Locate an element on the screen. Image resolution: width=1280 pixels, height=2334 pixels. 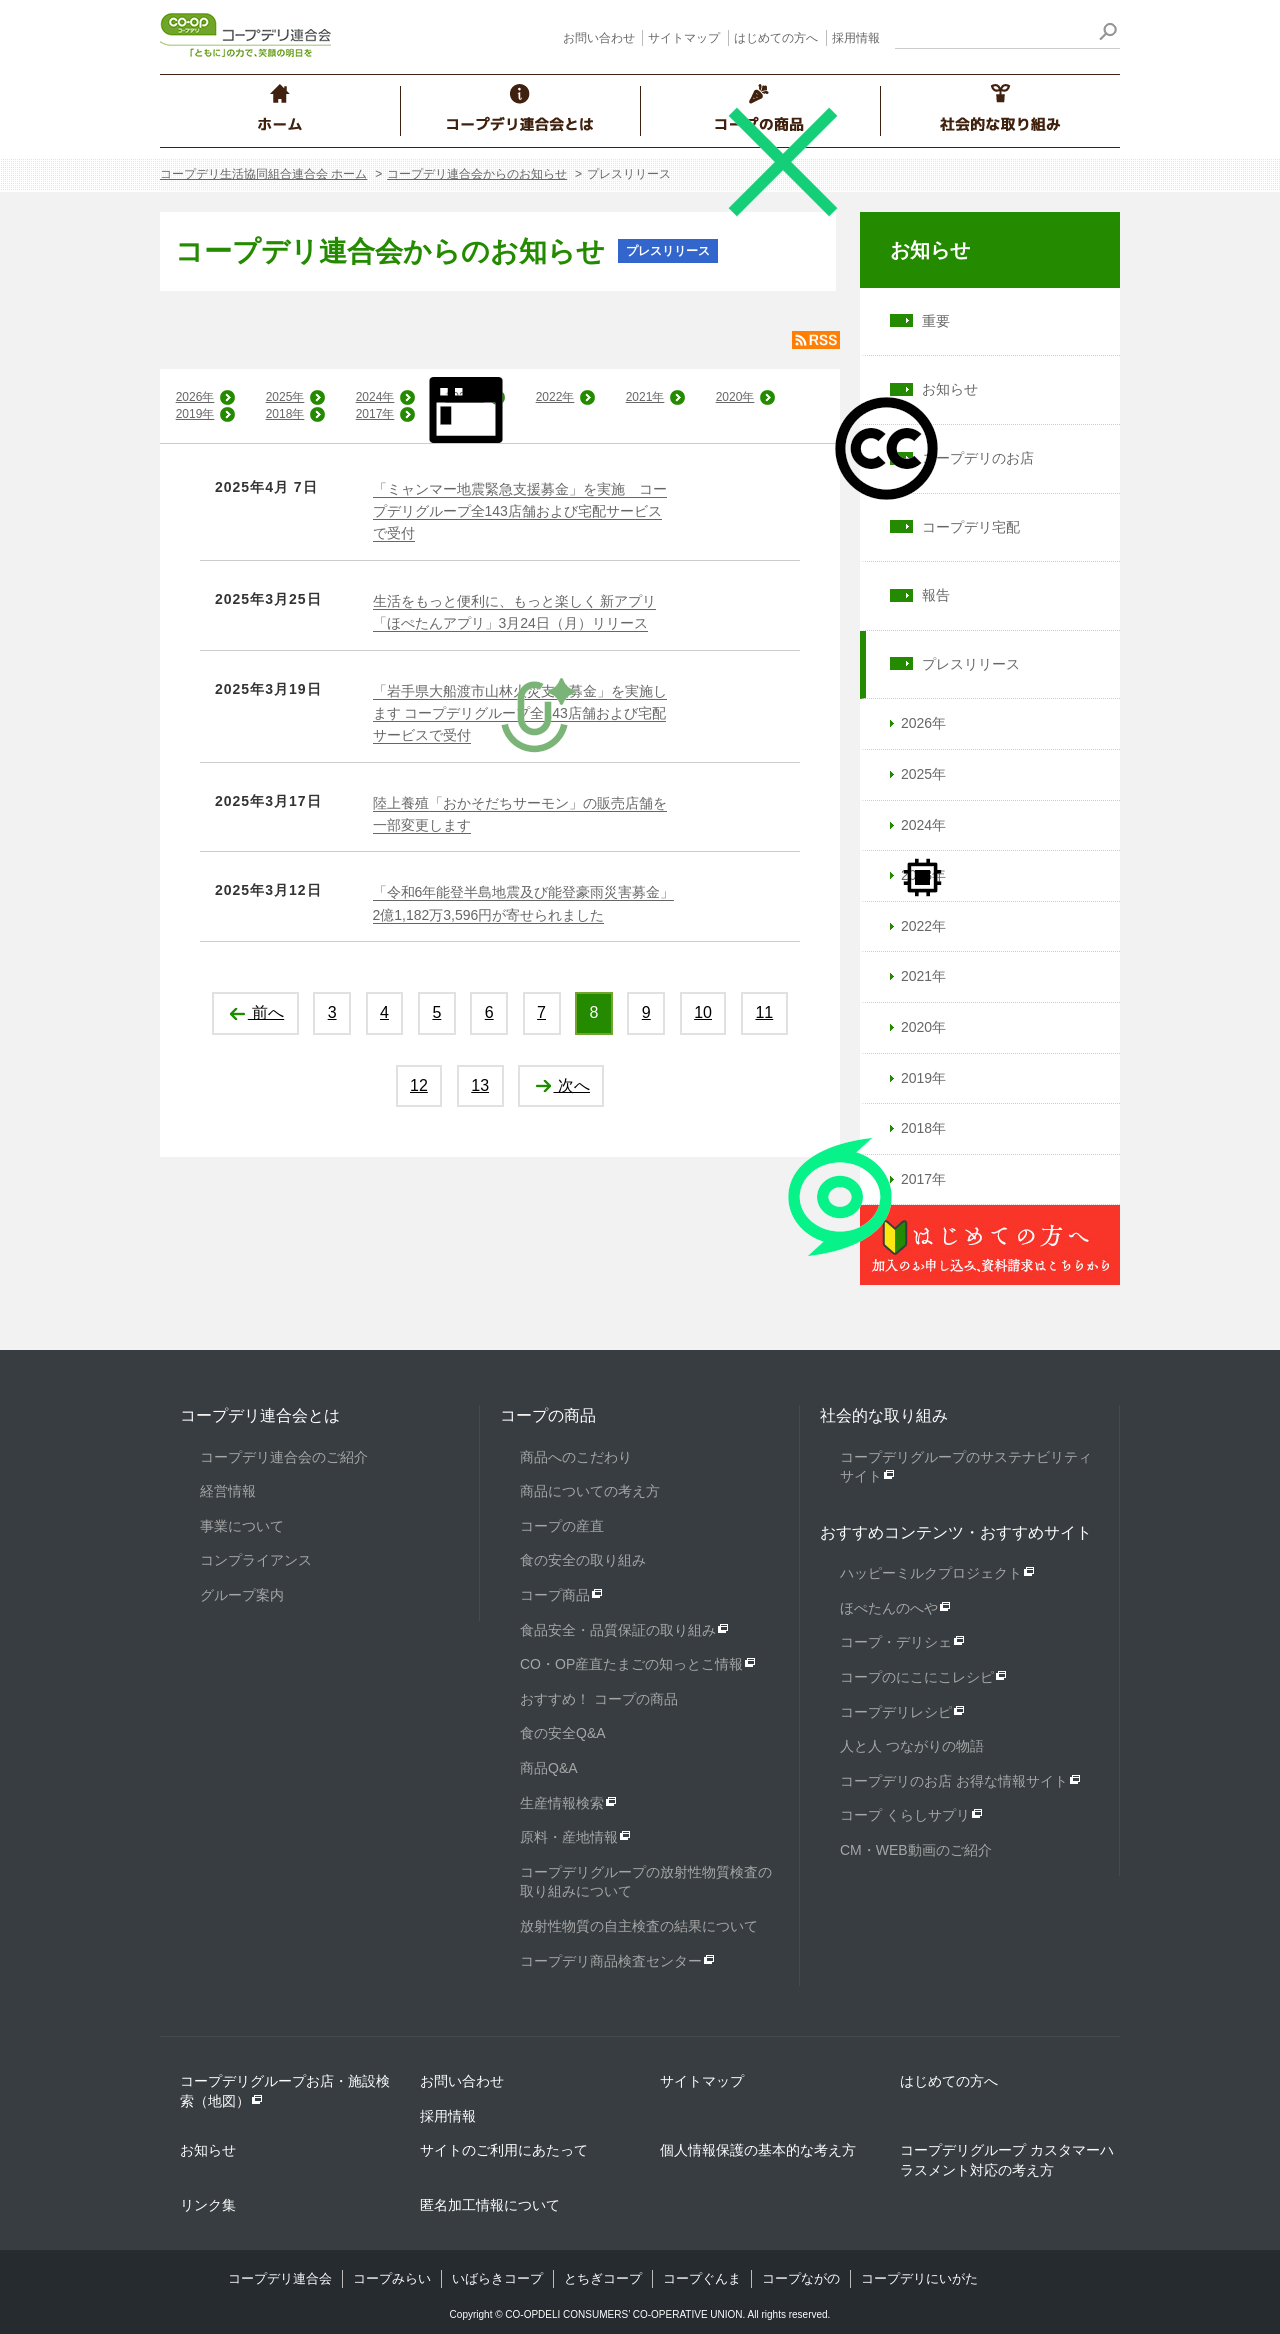
close or dismiss the current window is located at coordinates (783, 162).